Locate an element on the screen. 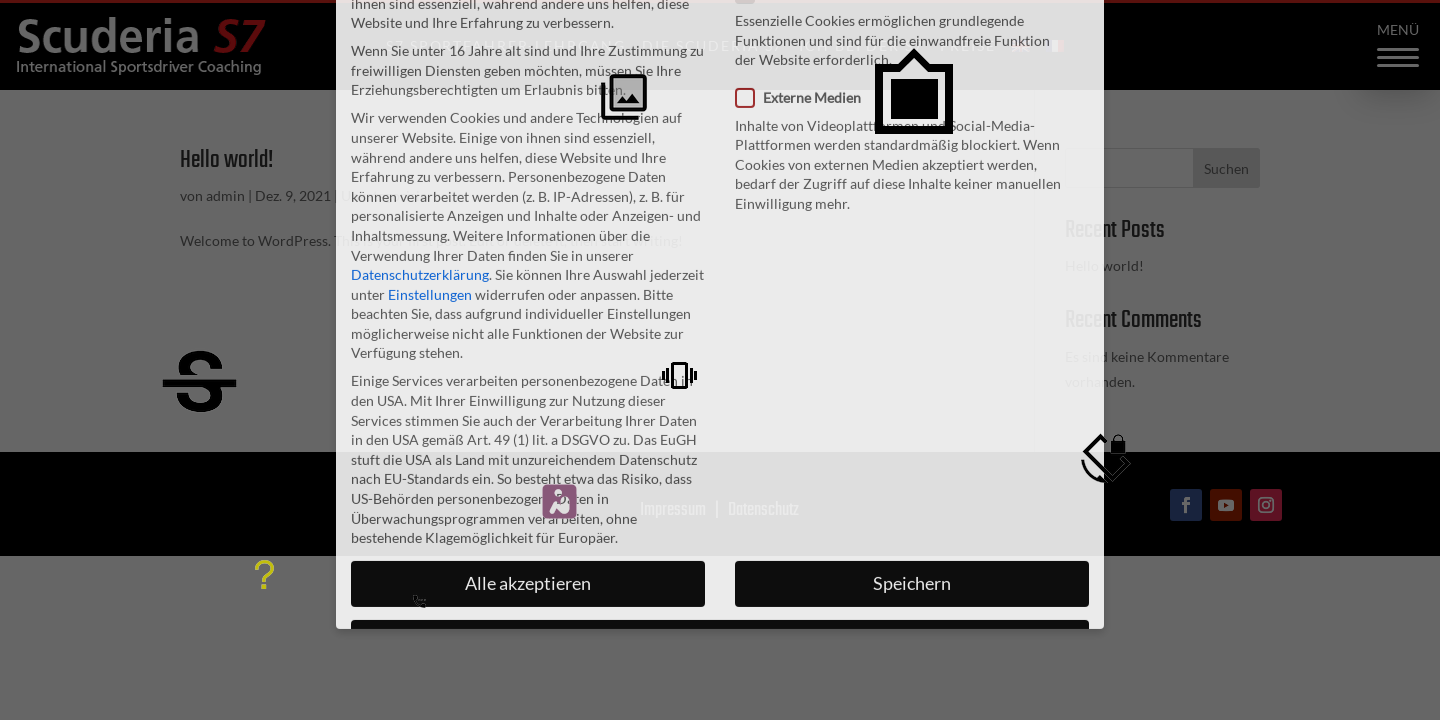 This screenshot has width=1440, height=720. access phone or call settings is located at coordinates (419, 601).